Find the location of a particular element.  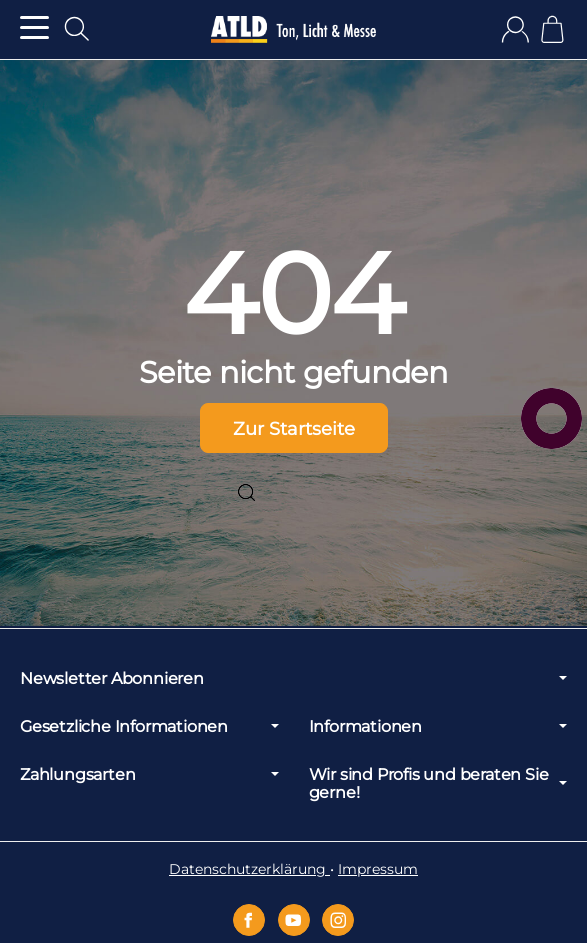

search for content or items is located at coordinates (246, 492).